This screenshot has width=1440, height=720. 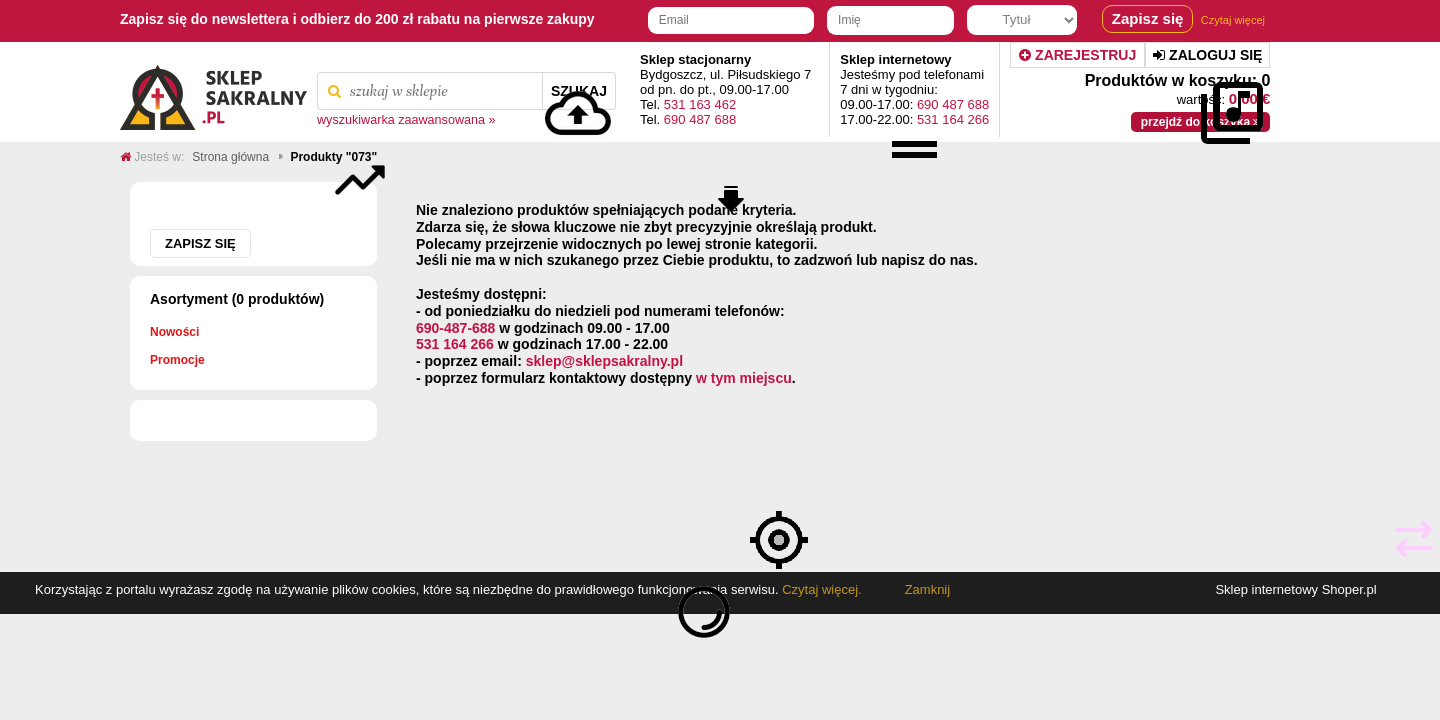 I want to click on indicates GPS location is locked and active, so click(x=779, y=540).